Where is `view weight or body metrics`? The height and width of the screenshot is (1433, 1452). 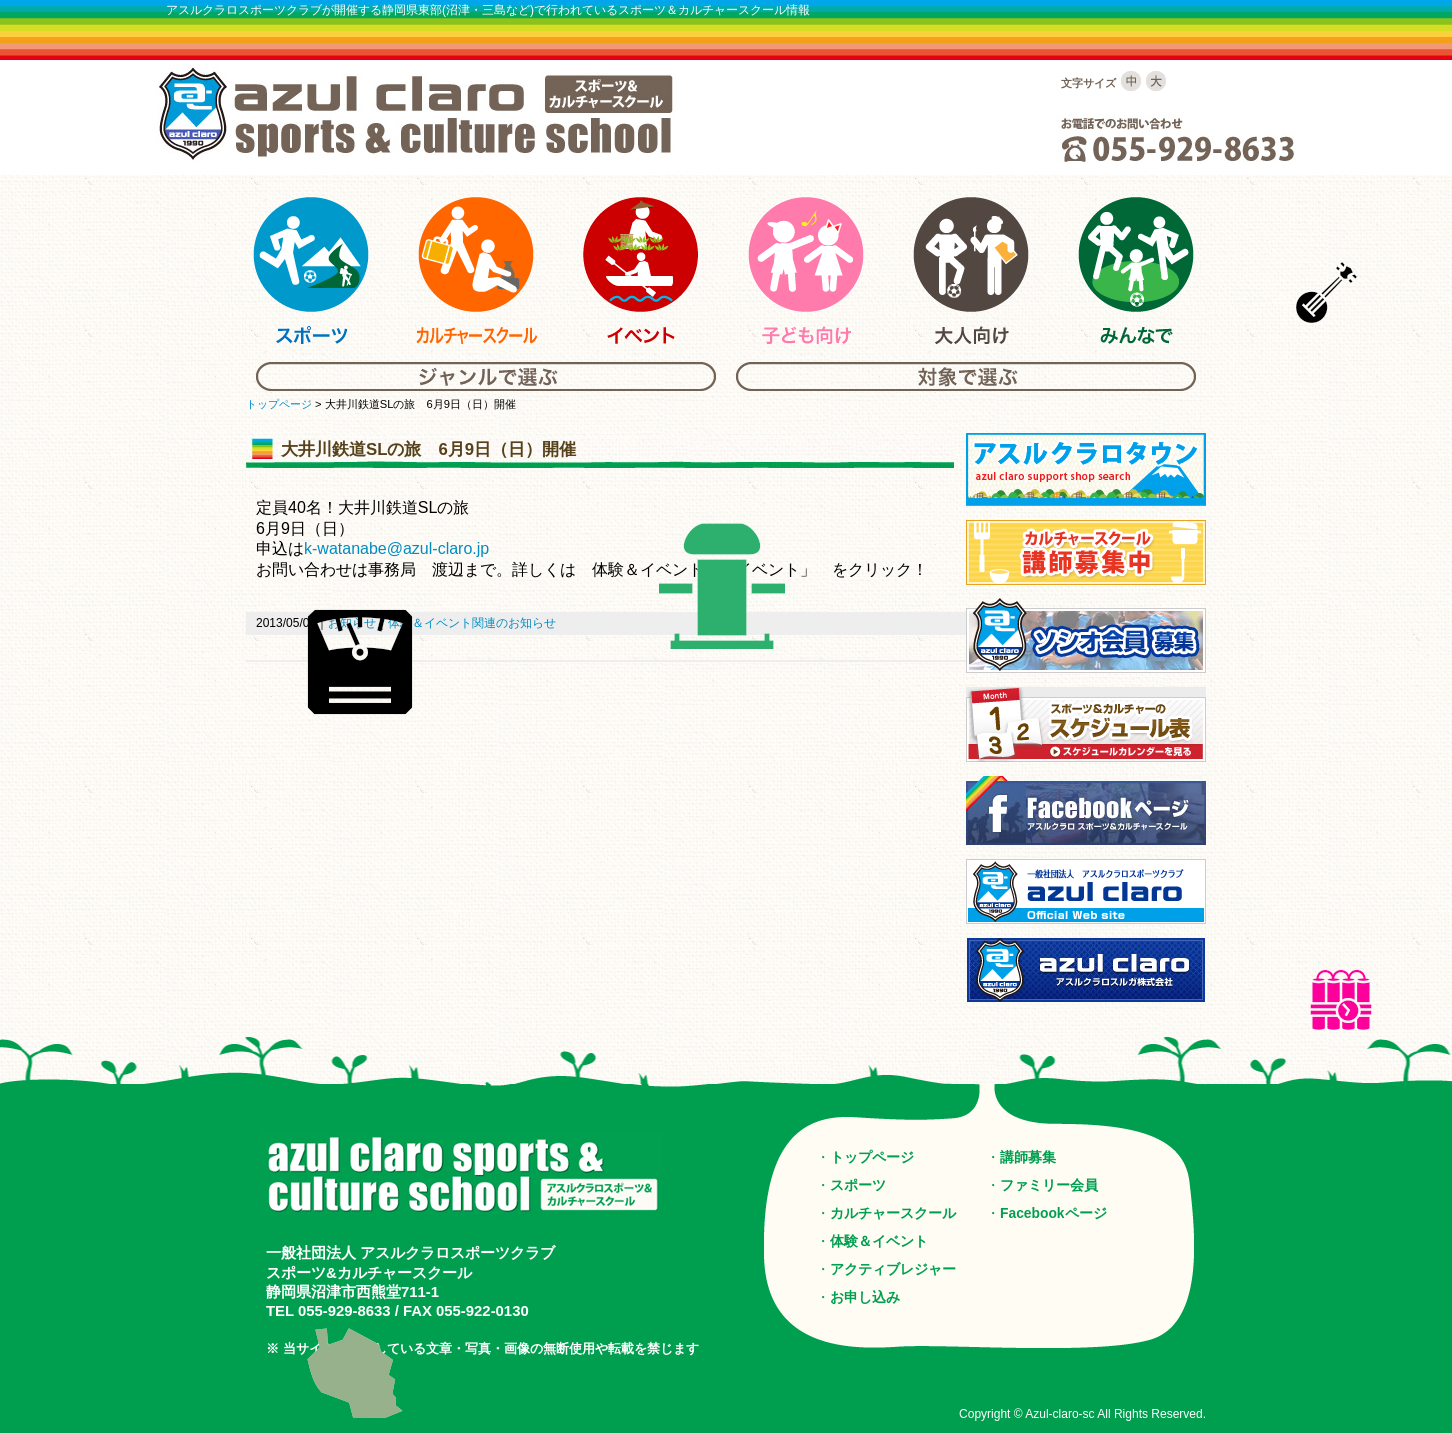 view weight or body metrics is located at coordinates (360, 662).